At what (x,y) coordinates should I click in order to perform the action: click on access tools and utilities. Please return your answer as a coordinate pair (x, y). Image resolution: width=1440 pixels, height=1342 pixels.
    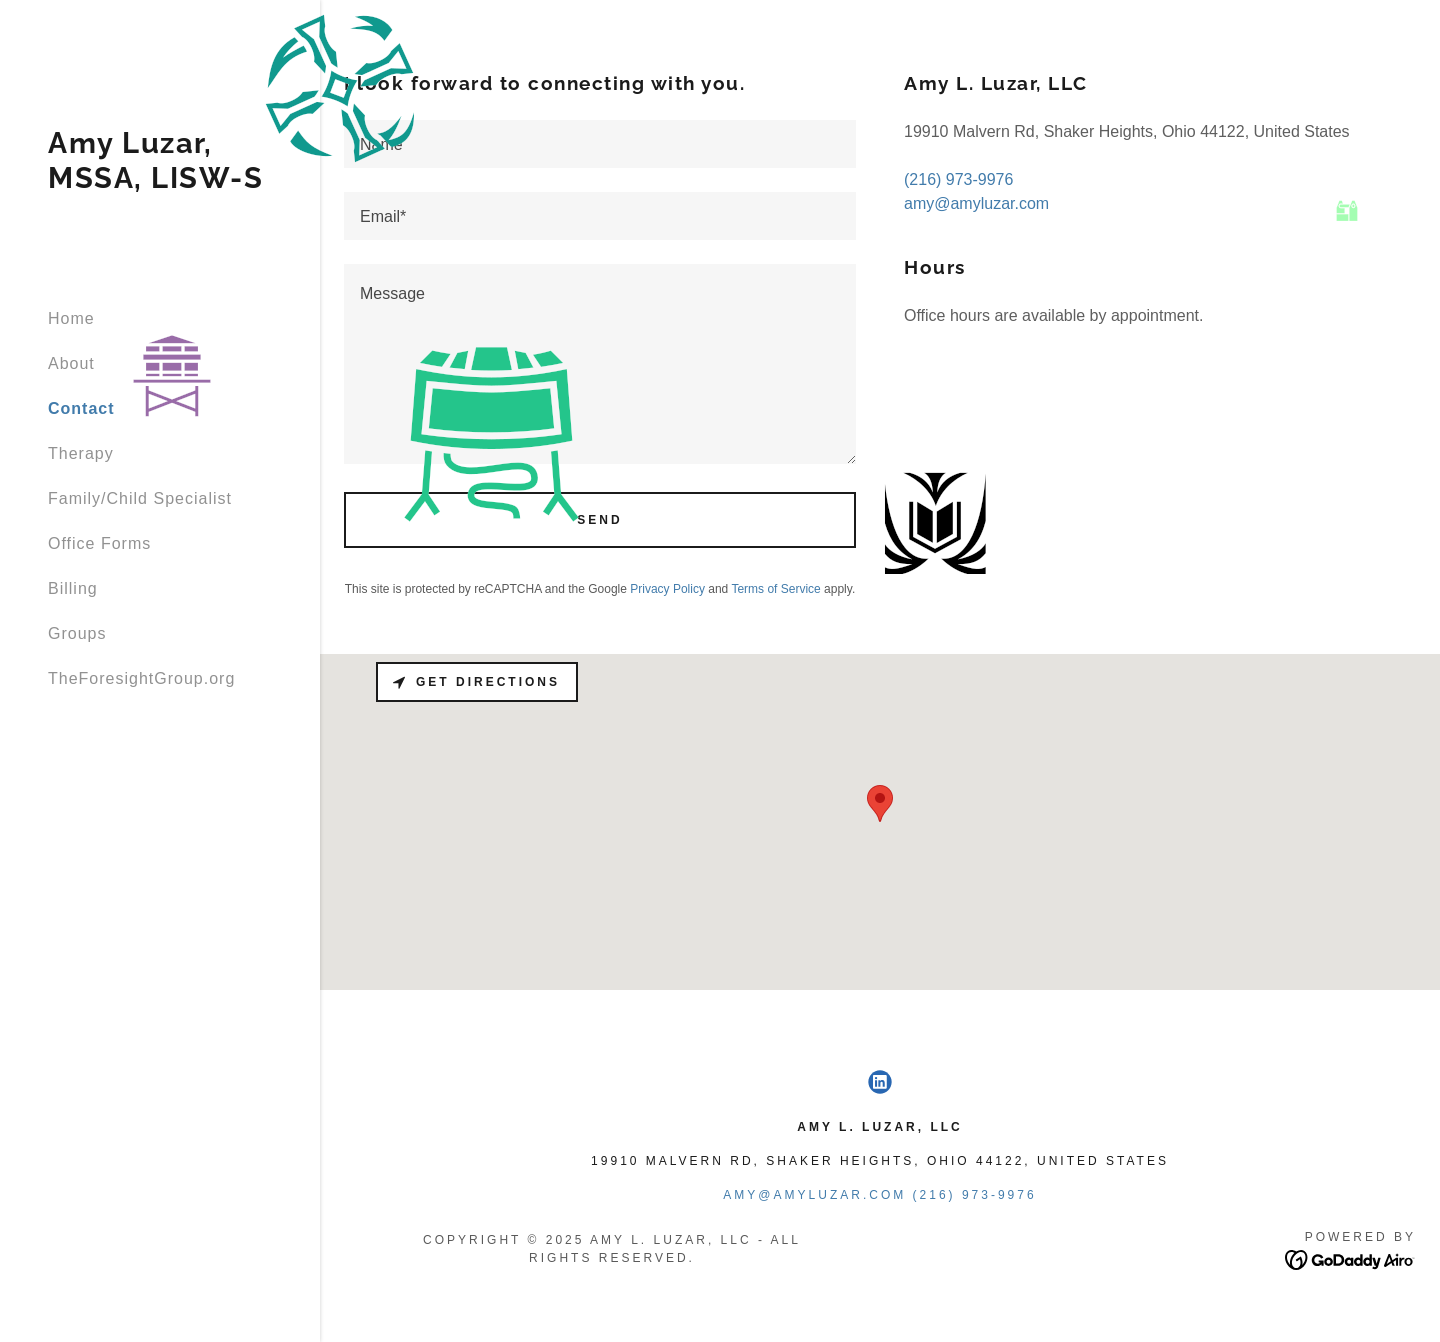
    Looking at the image, I should click on (1347, 210).